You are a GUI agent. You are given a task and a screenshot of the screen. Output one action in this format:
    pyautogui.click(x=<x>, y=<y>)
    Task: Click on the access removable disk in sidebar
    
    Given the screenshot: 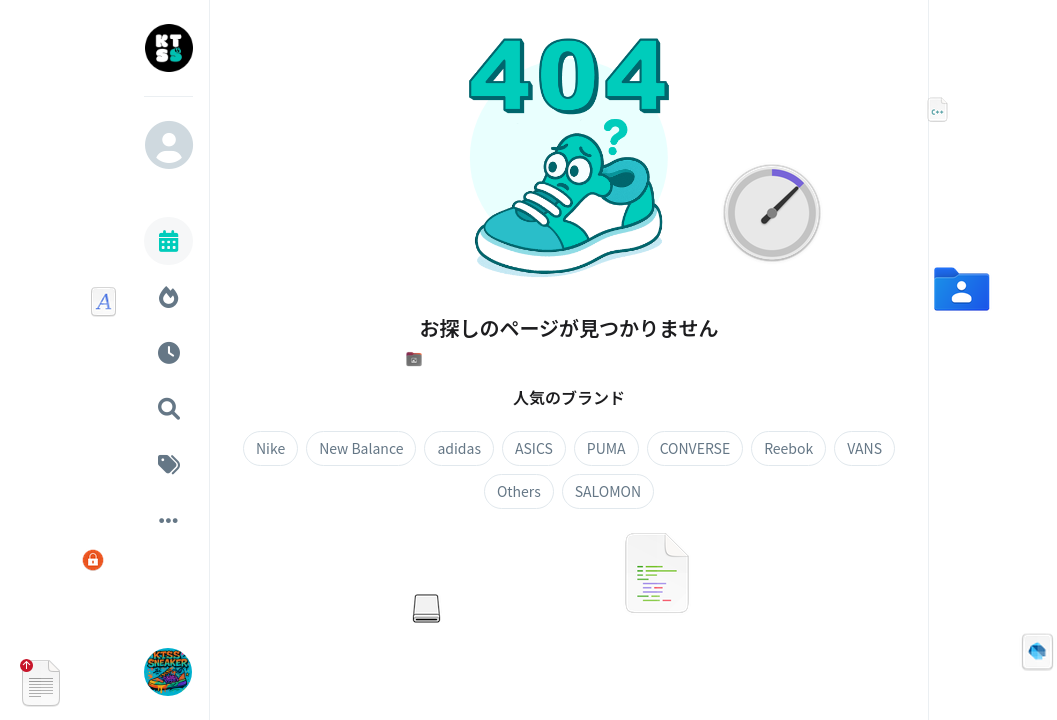 What is the action you would take?
    pyautogui.click(x=426, y=608)
    